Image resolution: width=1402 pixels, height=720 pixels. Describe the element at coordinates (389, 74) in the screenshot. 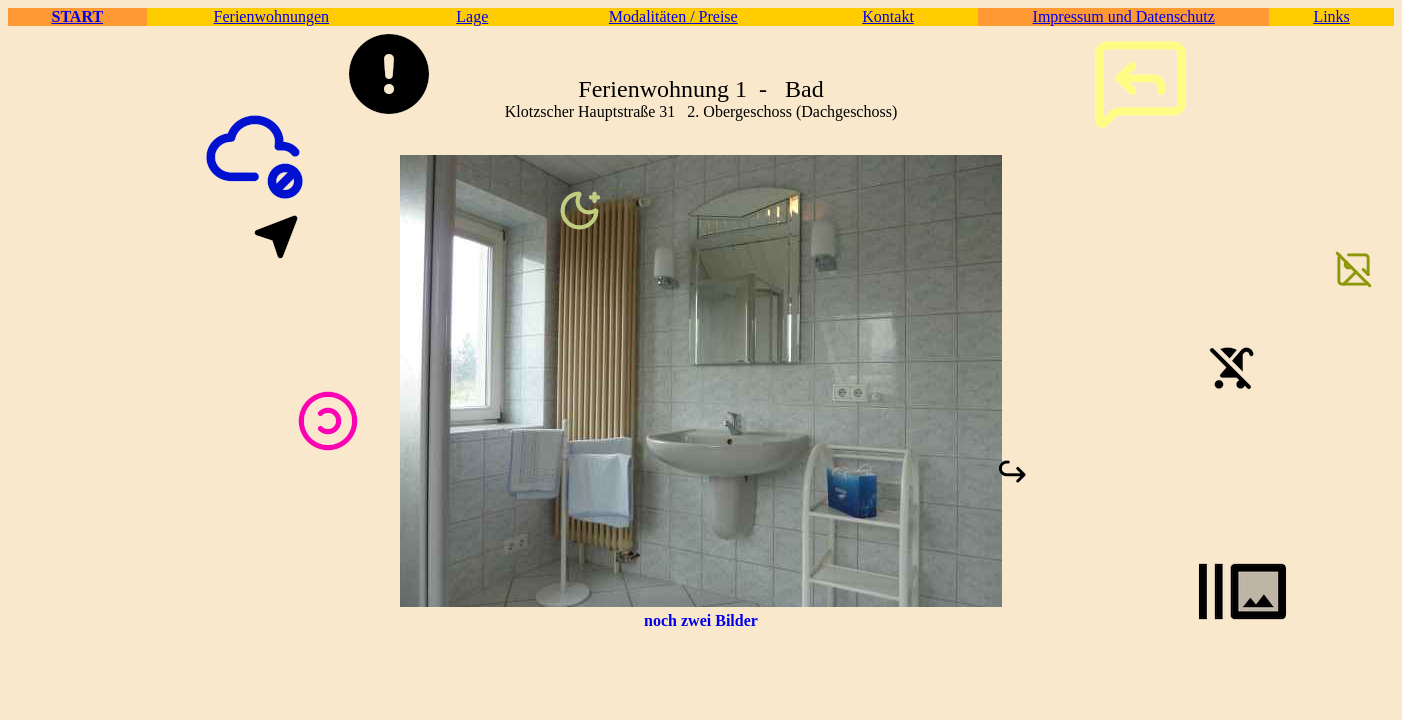

I see `indicates a warning or alert requiring attention` at that location.